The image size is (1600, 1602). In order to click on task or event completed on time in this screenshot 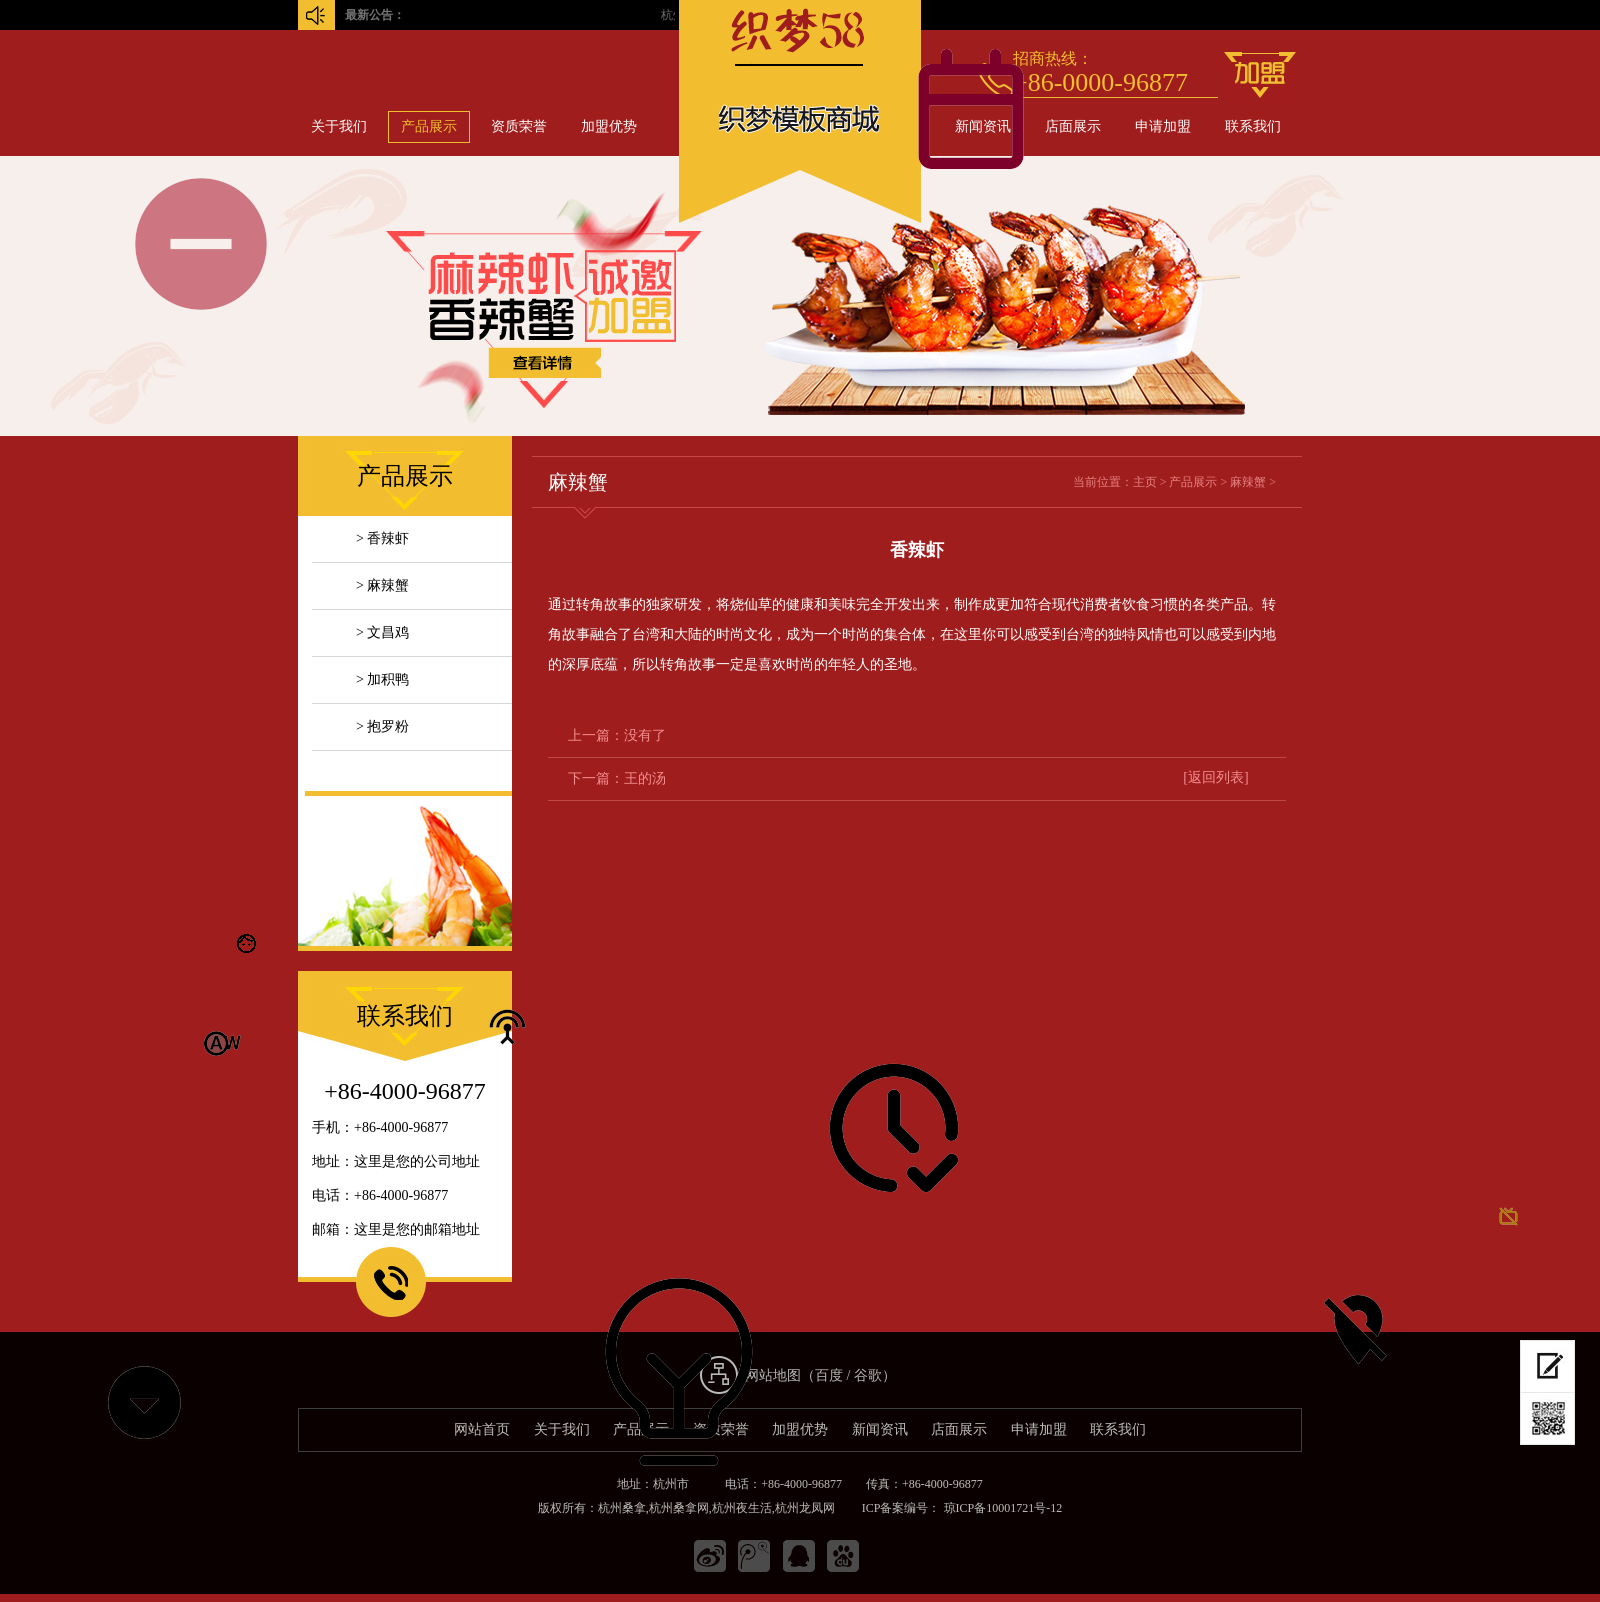, I will do `click(894, 1128)`.